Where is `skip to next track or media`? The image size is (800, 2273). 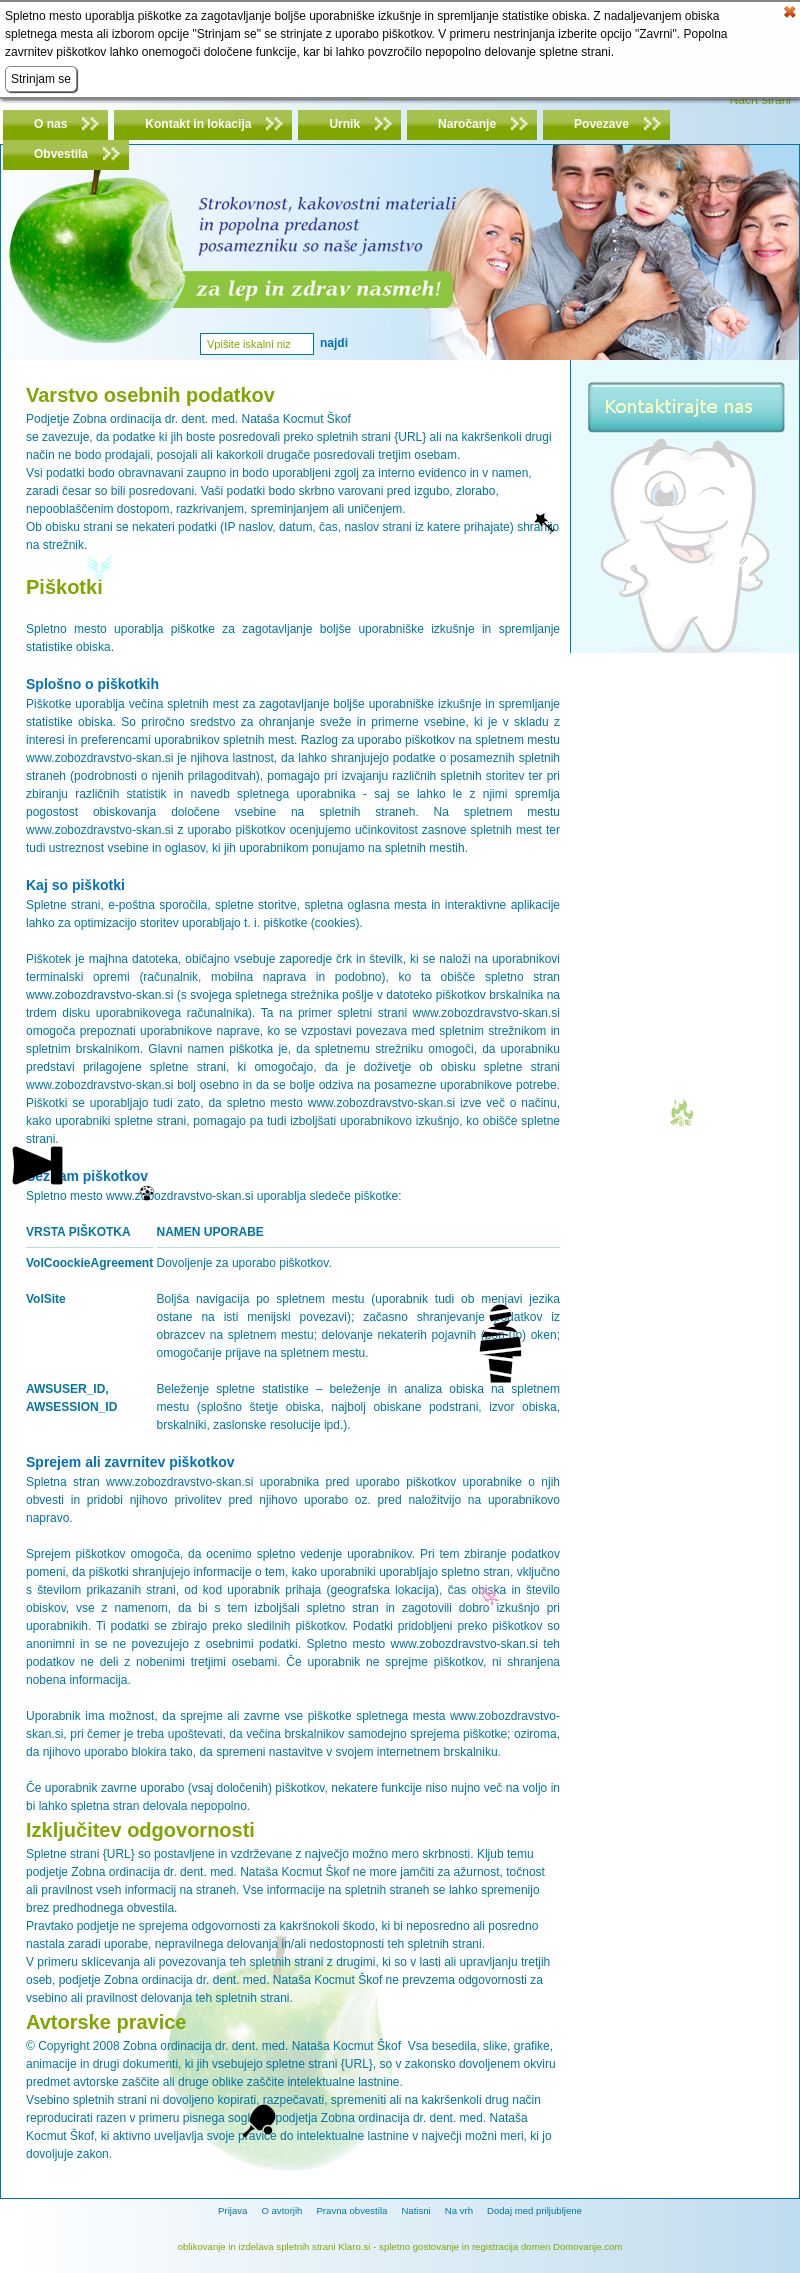
skip to next track or media is located at coordinates (37, 1165).